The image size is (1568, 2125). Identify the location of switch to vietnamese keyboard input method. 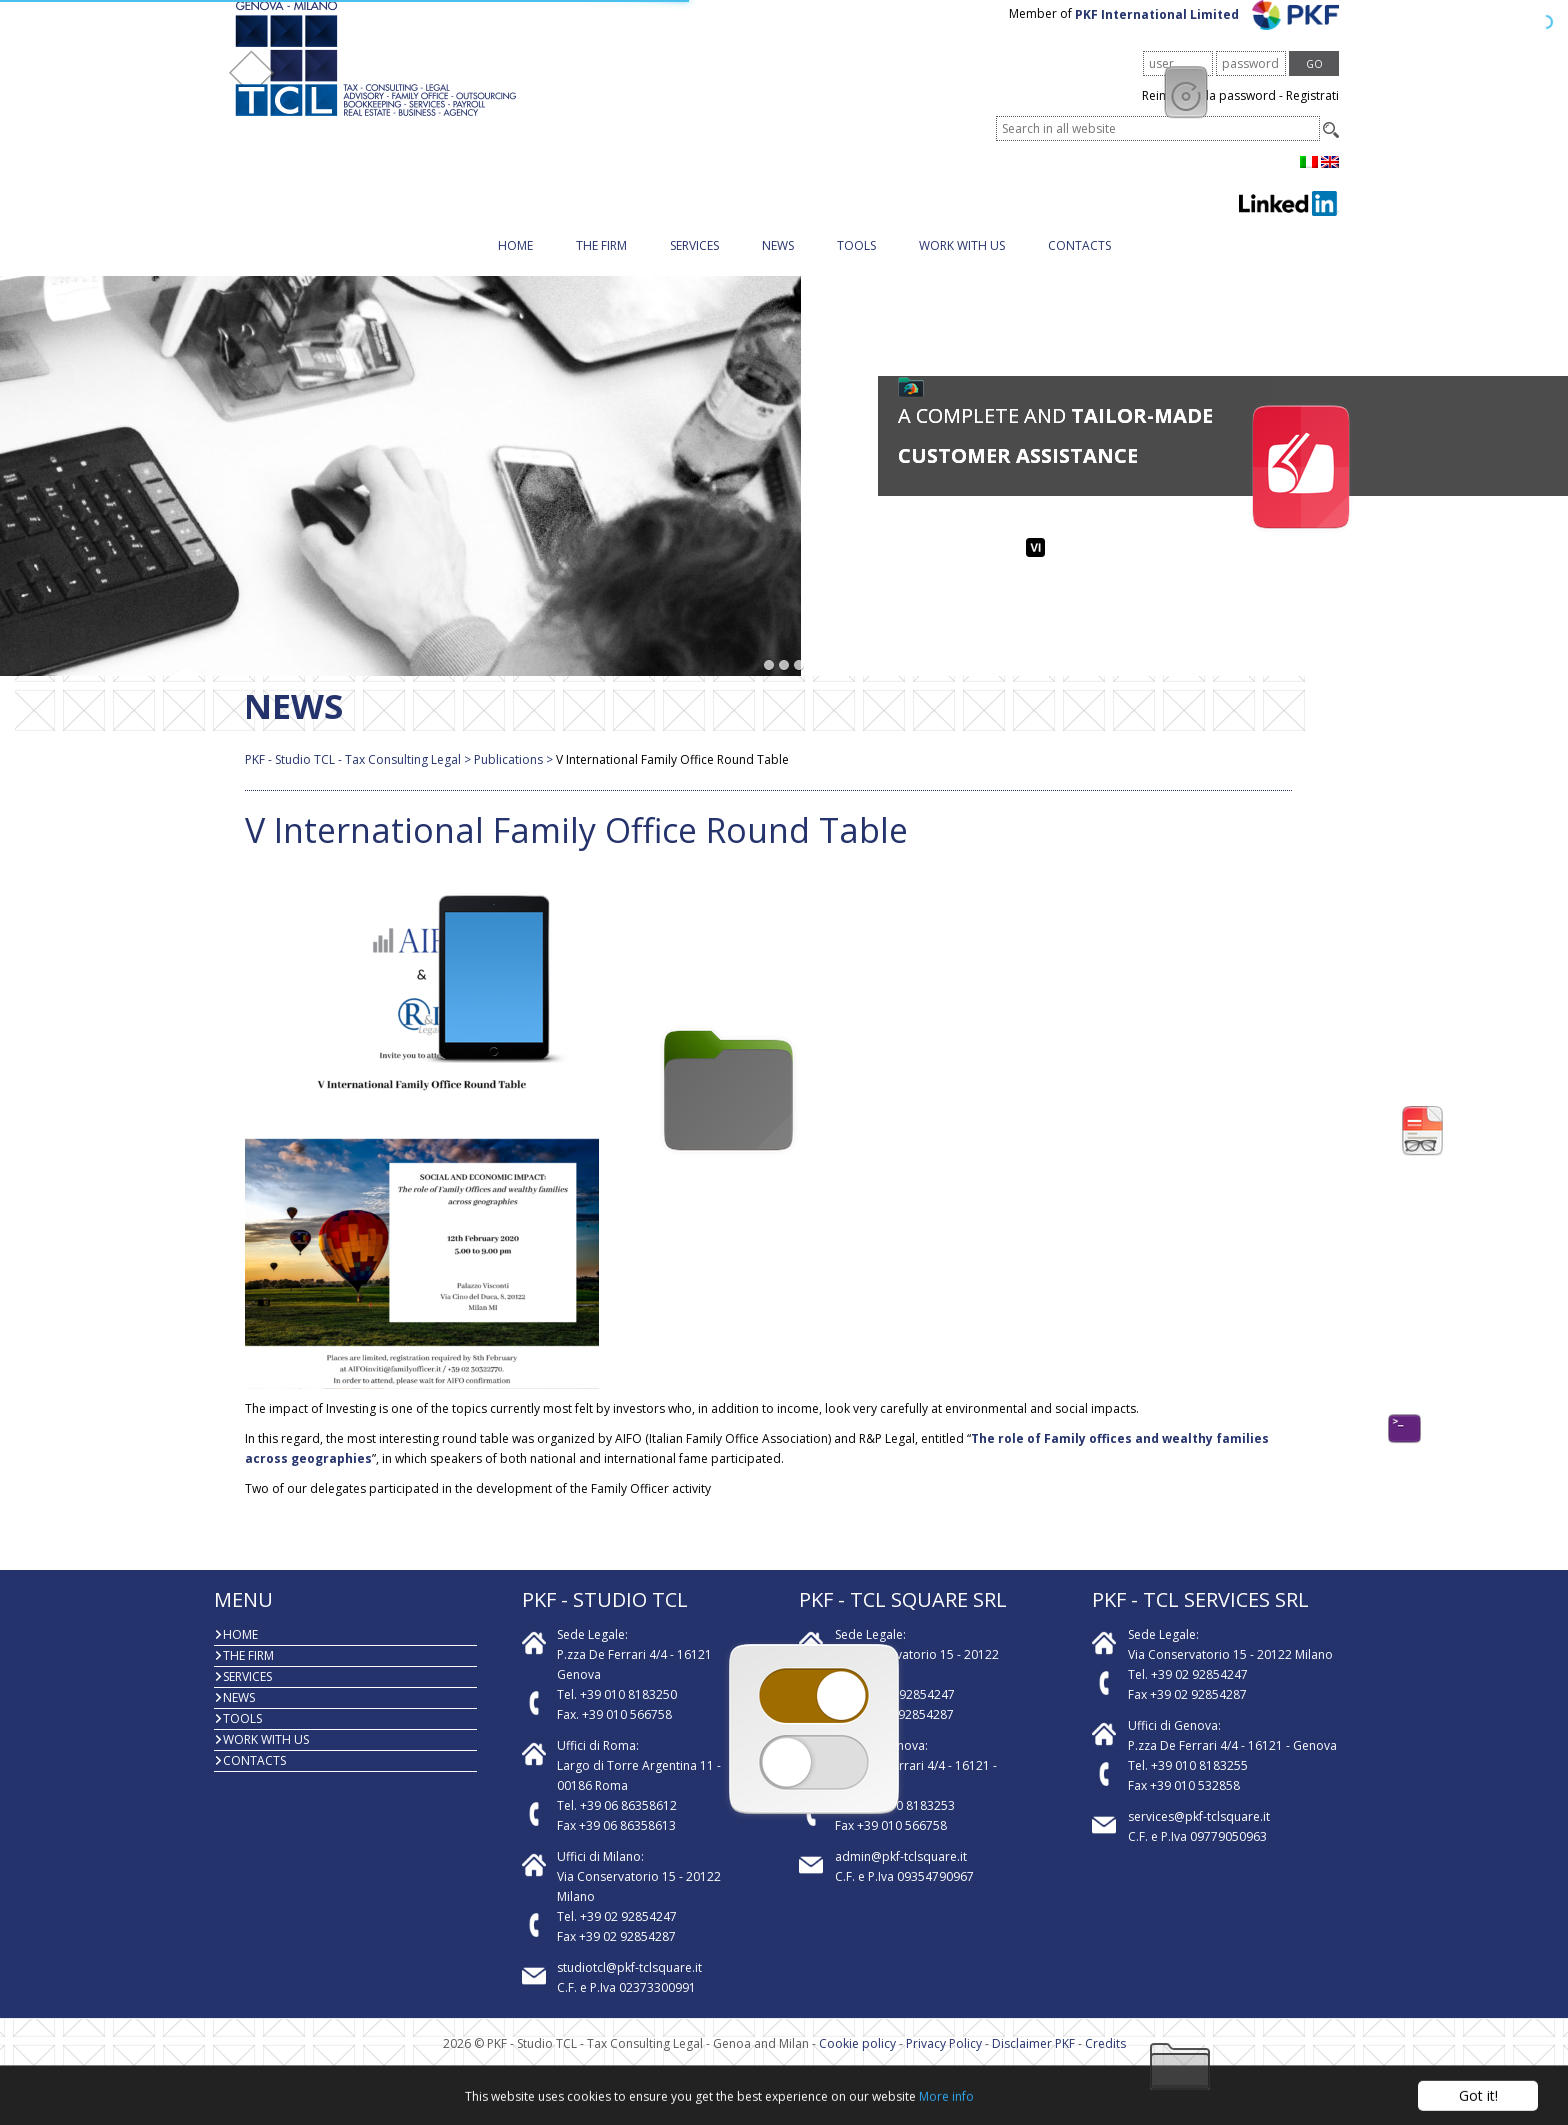
(1035, 547).